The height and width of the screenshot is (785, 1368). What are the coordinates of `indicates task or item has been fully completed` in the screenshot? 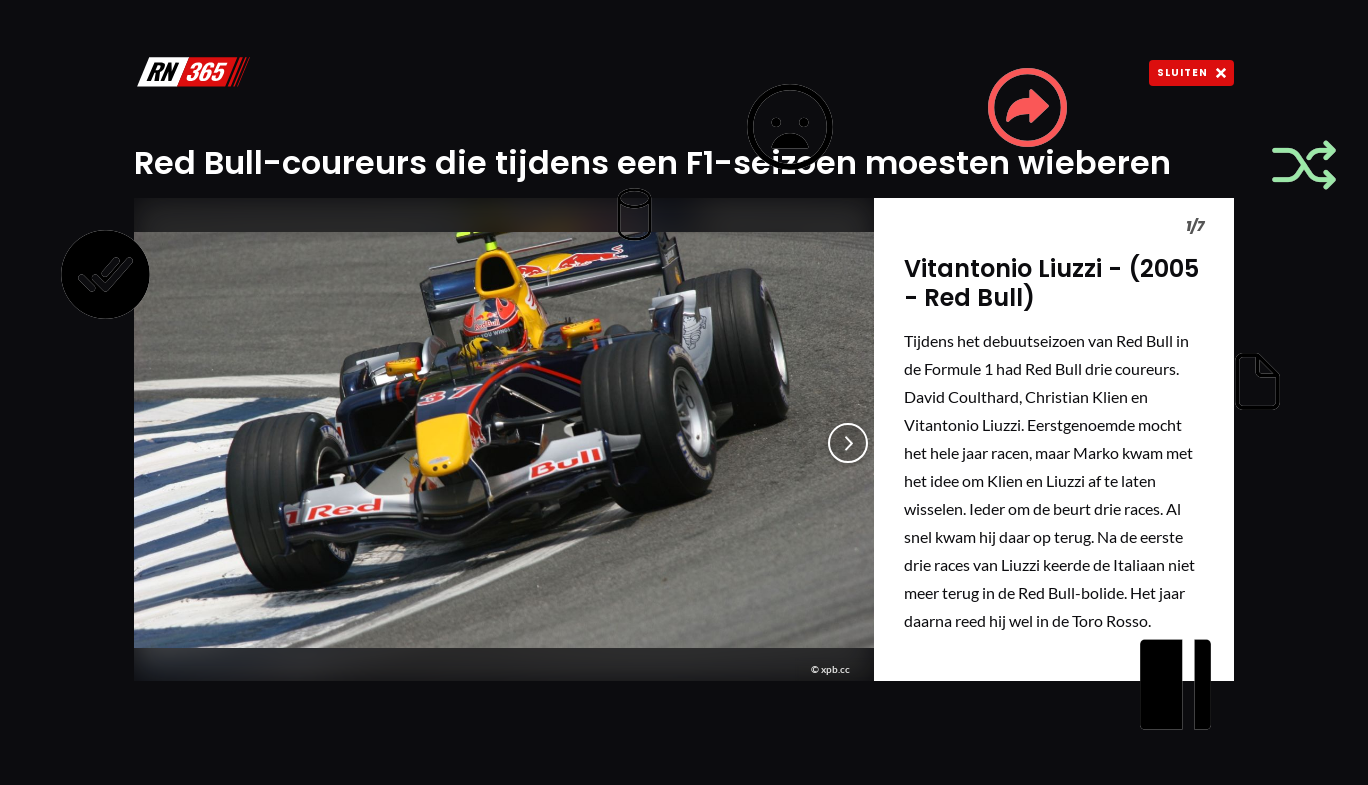 It's located at (105, 274).